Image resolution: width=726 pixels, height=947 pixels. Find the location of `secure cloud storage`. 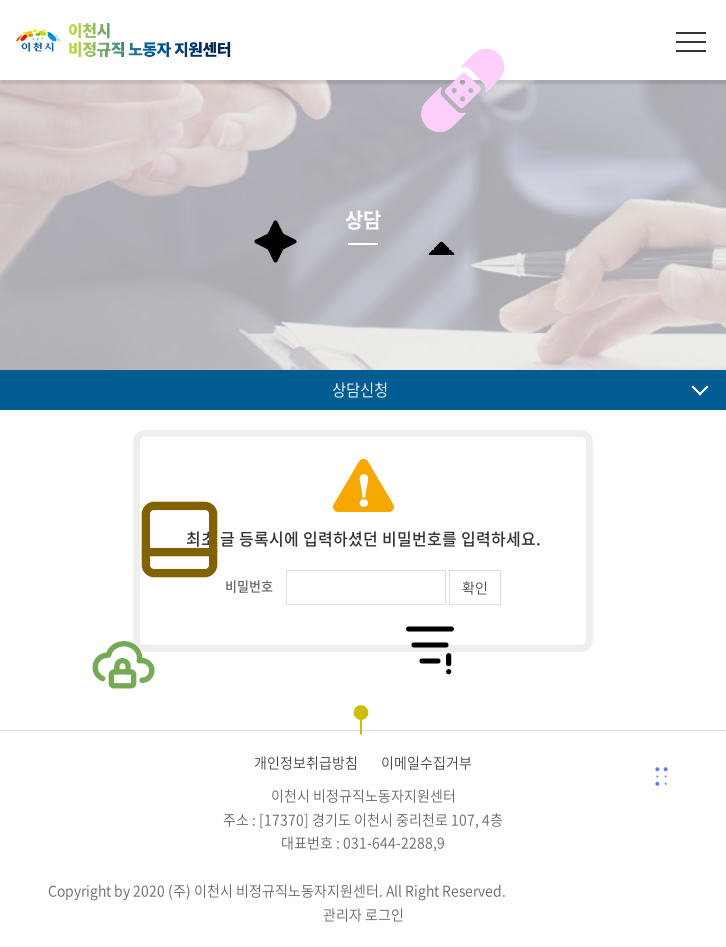

secure cloud storage is located at coordinates (122, 663).